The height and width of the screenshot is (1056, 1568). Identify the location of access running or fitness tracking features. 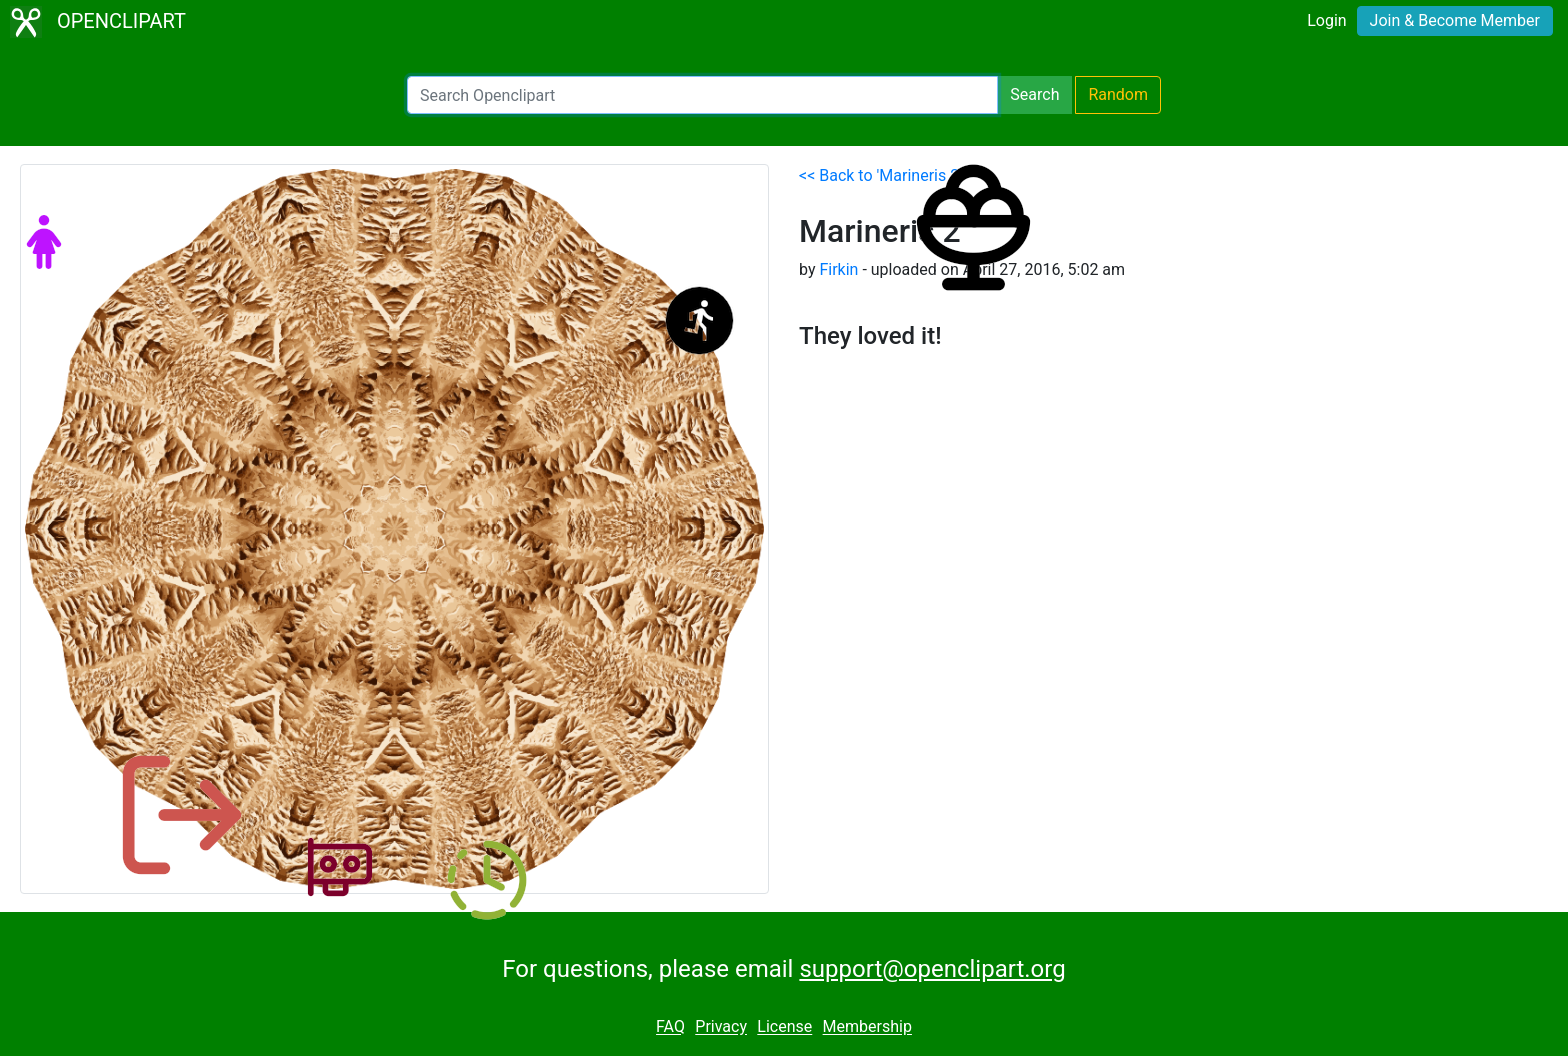
(699, 320).